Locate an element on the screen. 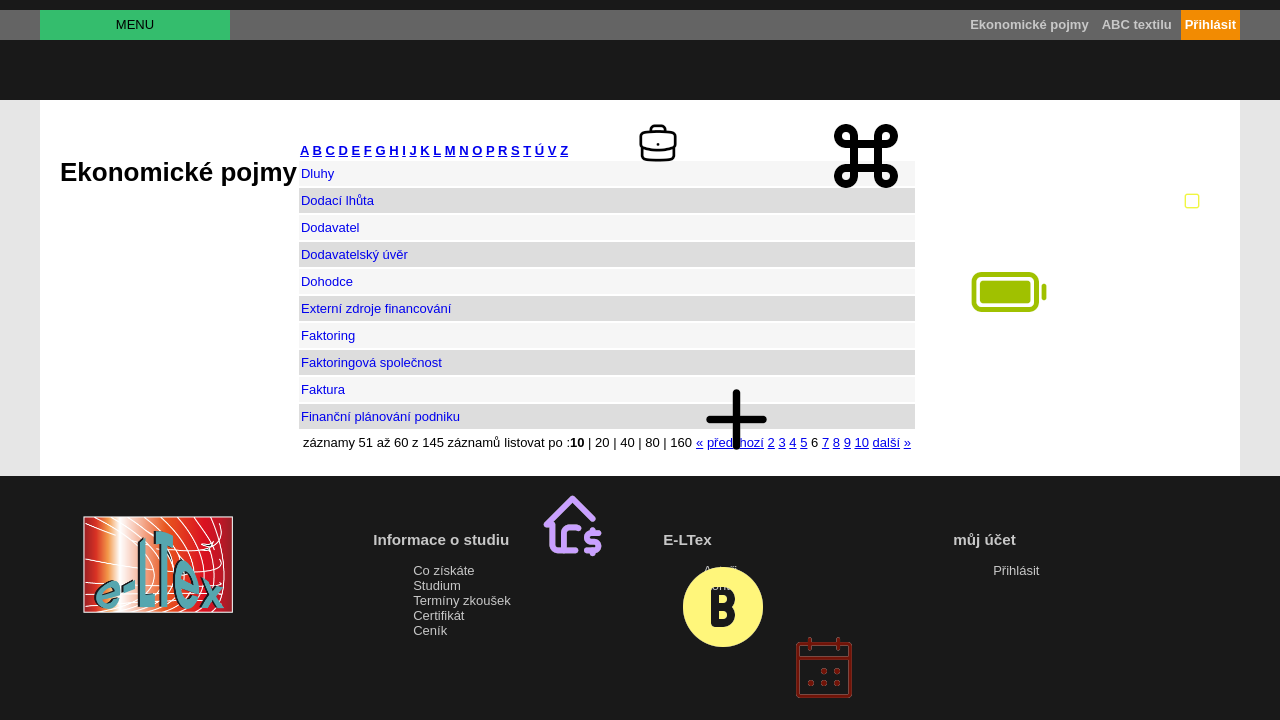 The image size is (1280, 720). indicates battery is fully charged is located at coordinates (1009, 292).